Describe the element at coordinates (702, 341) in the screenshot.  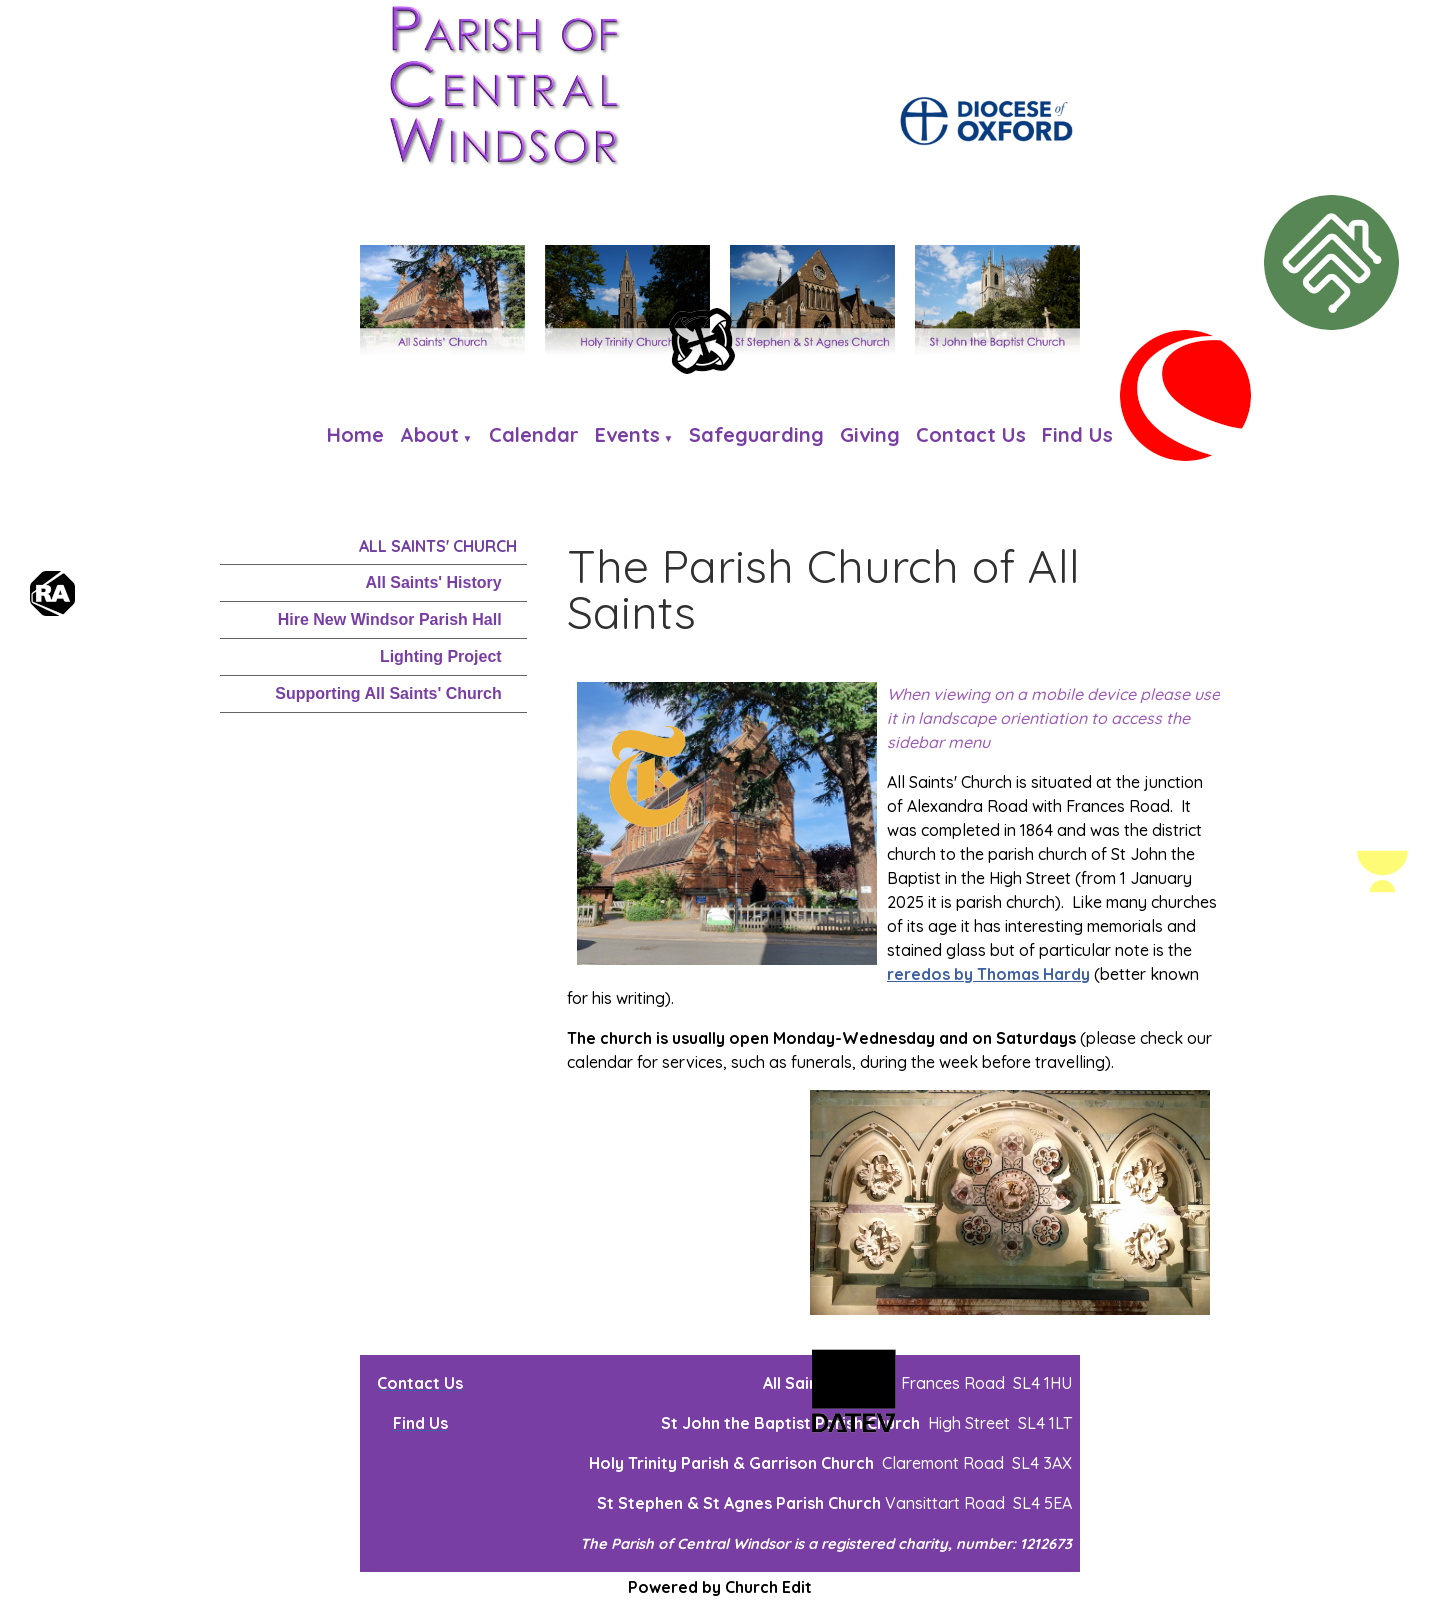
I see `visit Nexus Mods website` at that location.